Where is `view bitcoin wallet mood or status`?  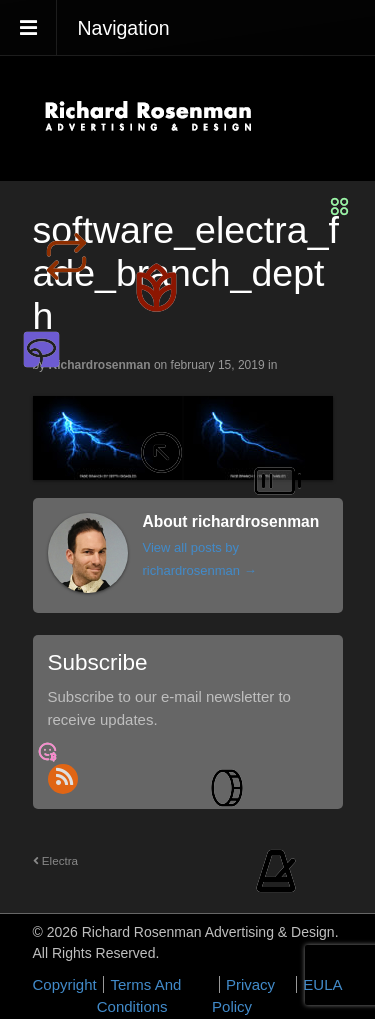 view bitcoin wallet mood or status is located at coordinates (47, 751).